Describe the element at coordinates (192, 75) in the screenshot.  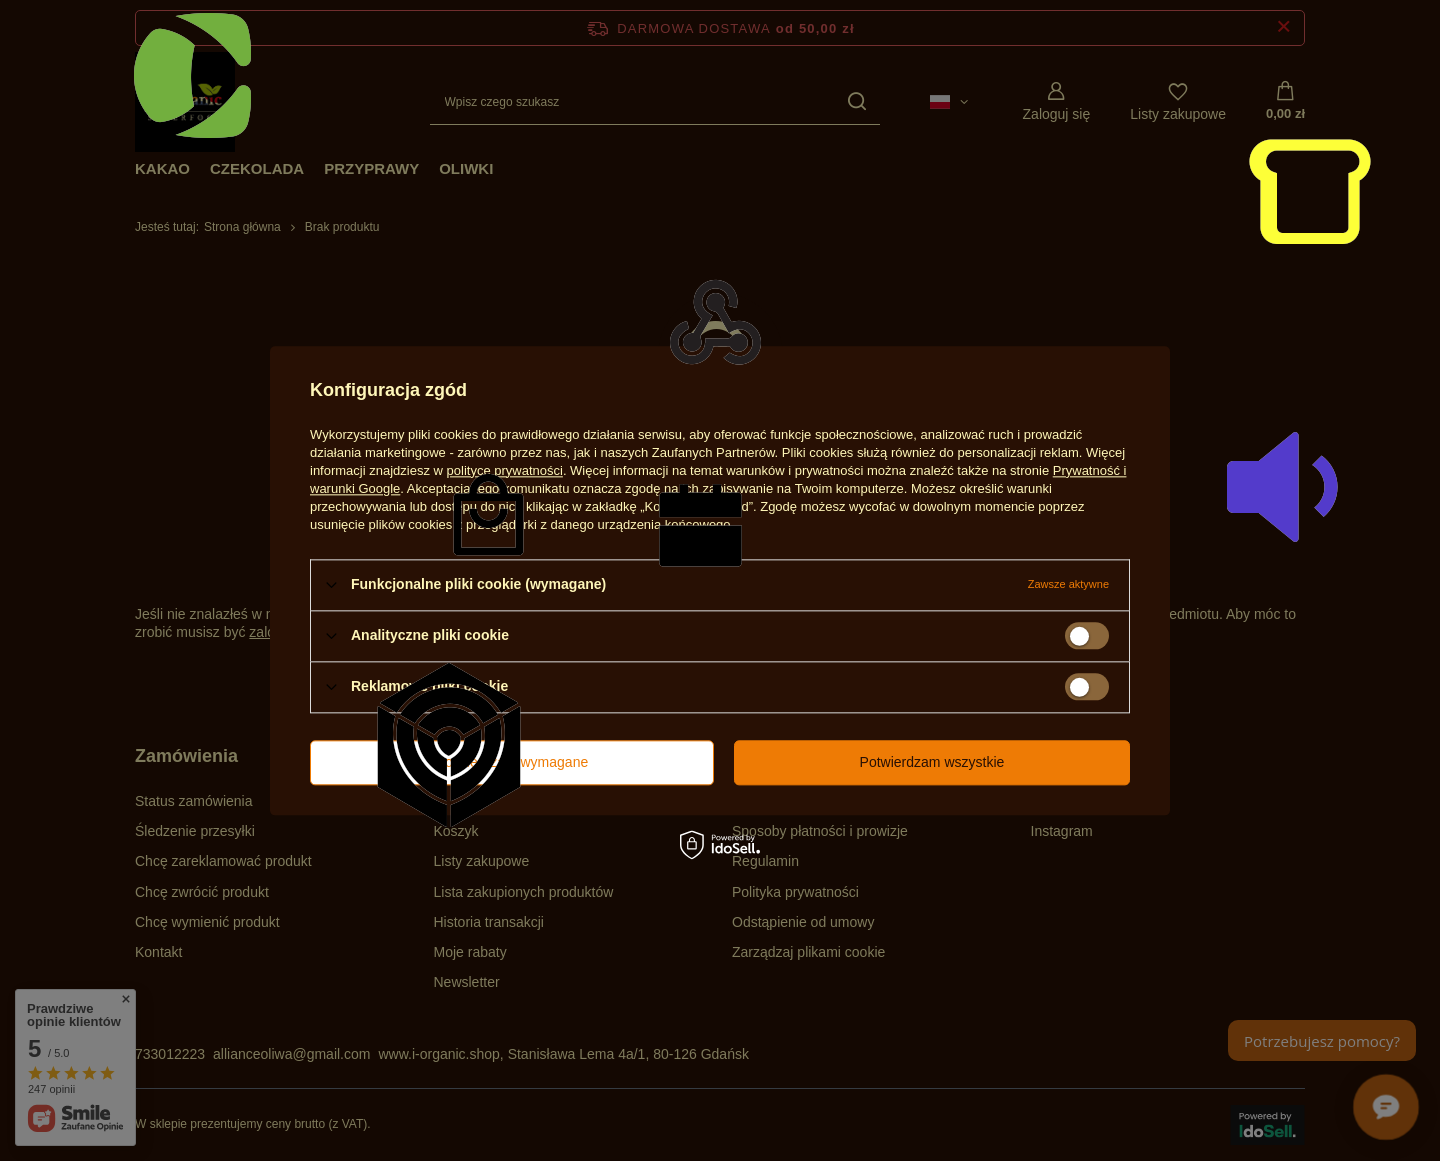
I see `conekta payment platform logo` at that location.